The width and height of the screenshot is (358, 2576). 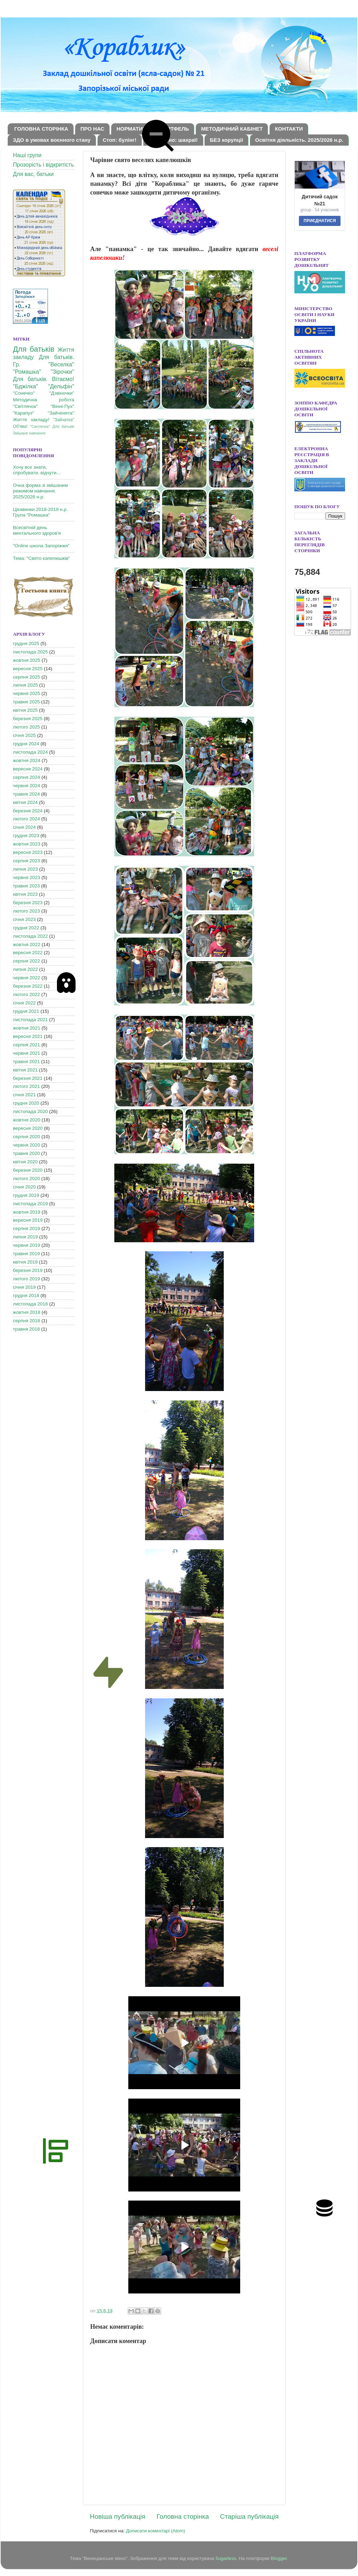 What do you see at coordinates (153, 2037) in the screenshot?
I see `open QQ messenger app` at bounding box center [153, 2037].